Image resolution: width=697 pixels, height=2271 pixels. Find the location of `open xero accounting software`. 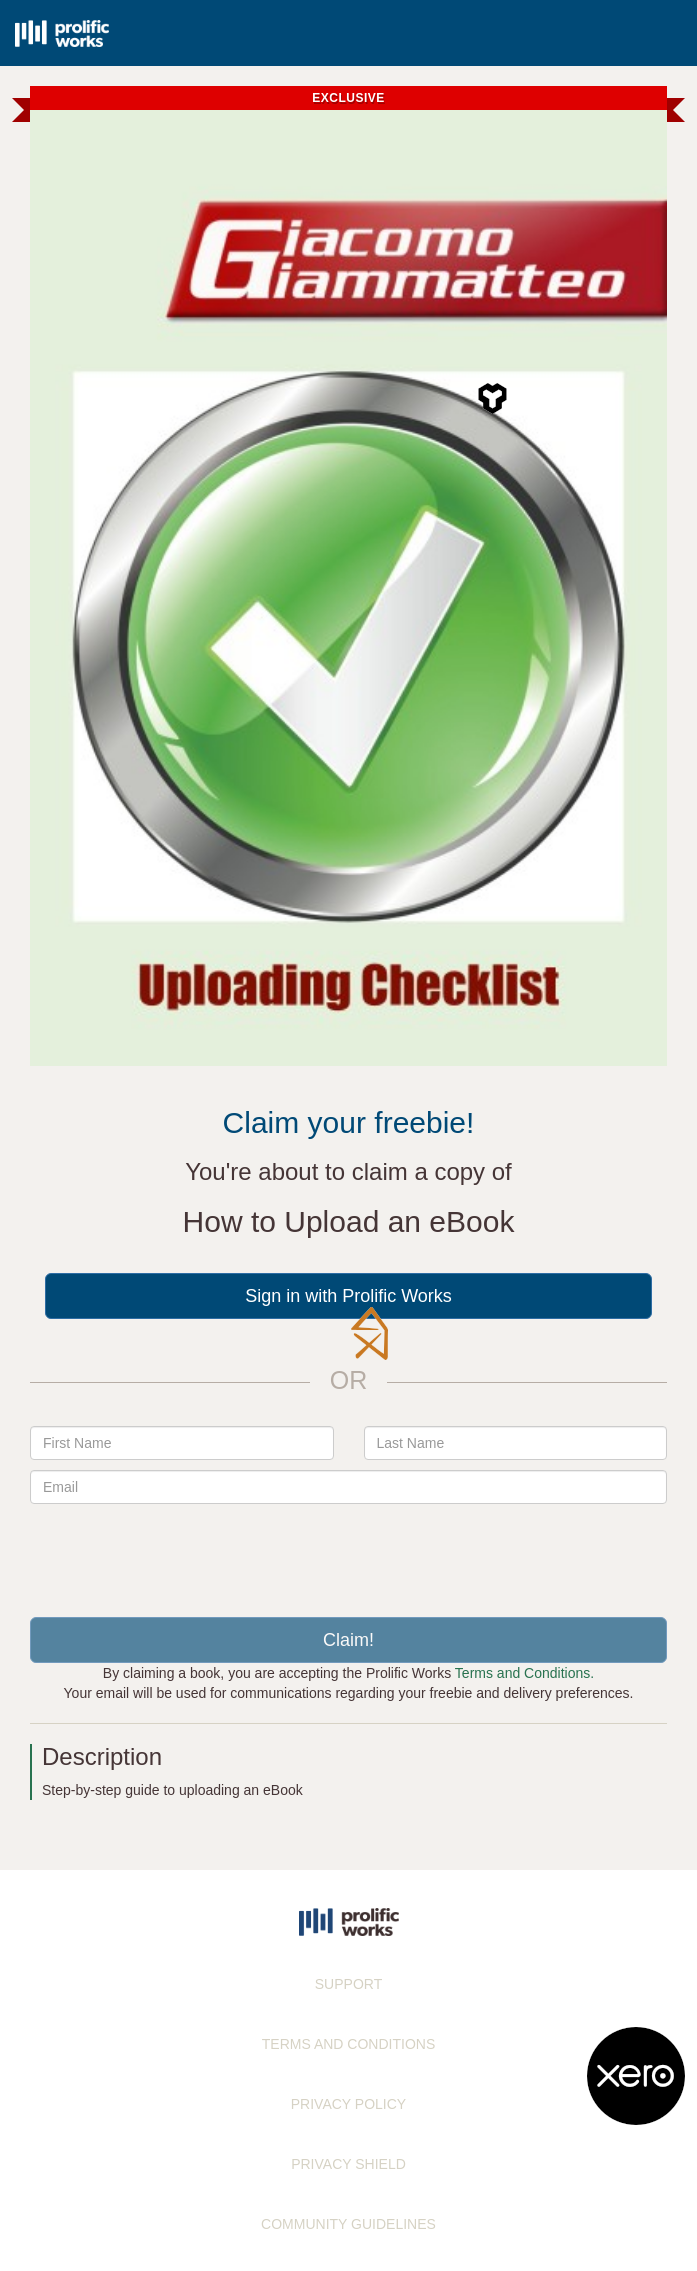

open xero accounting software is located at coordinates (636, 2076).